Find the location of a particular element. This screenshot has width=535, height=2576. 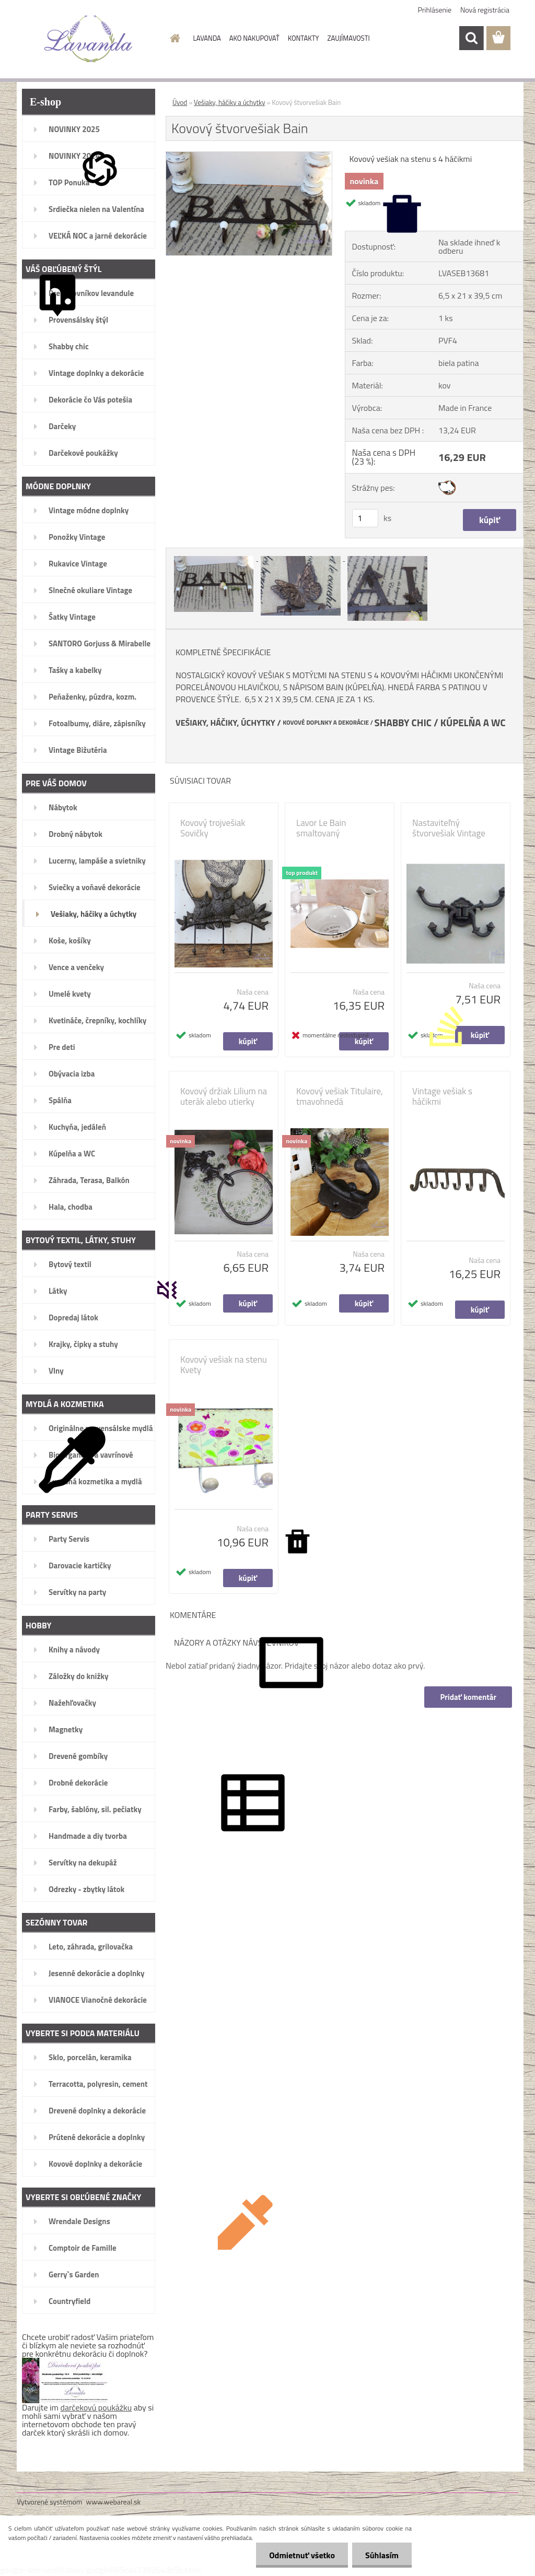

open hypothesis annotation tool is located at coordinates (57, 296).